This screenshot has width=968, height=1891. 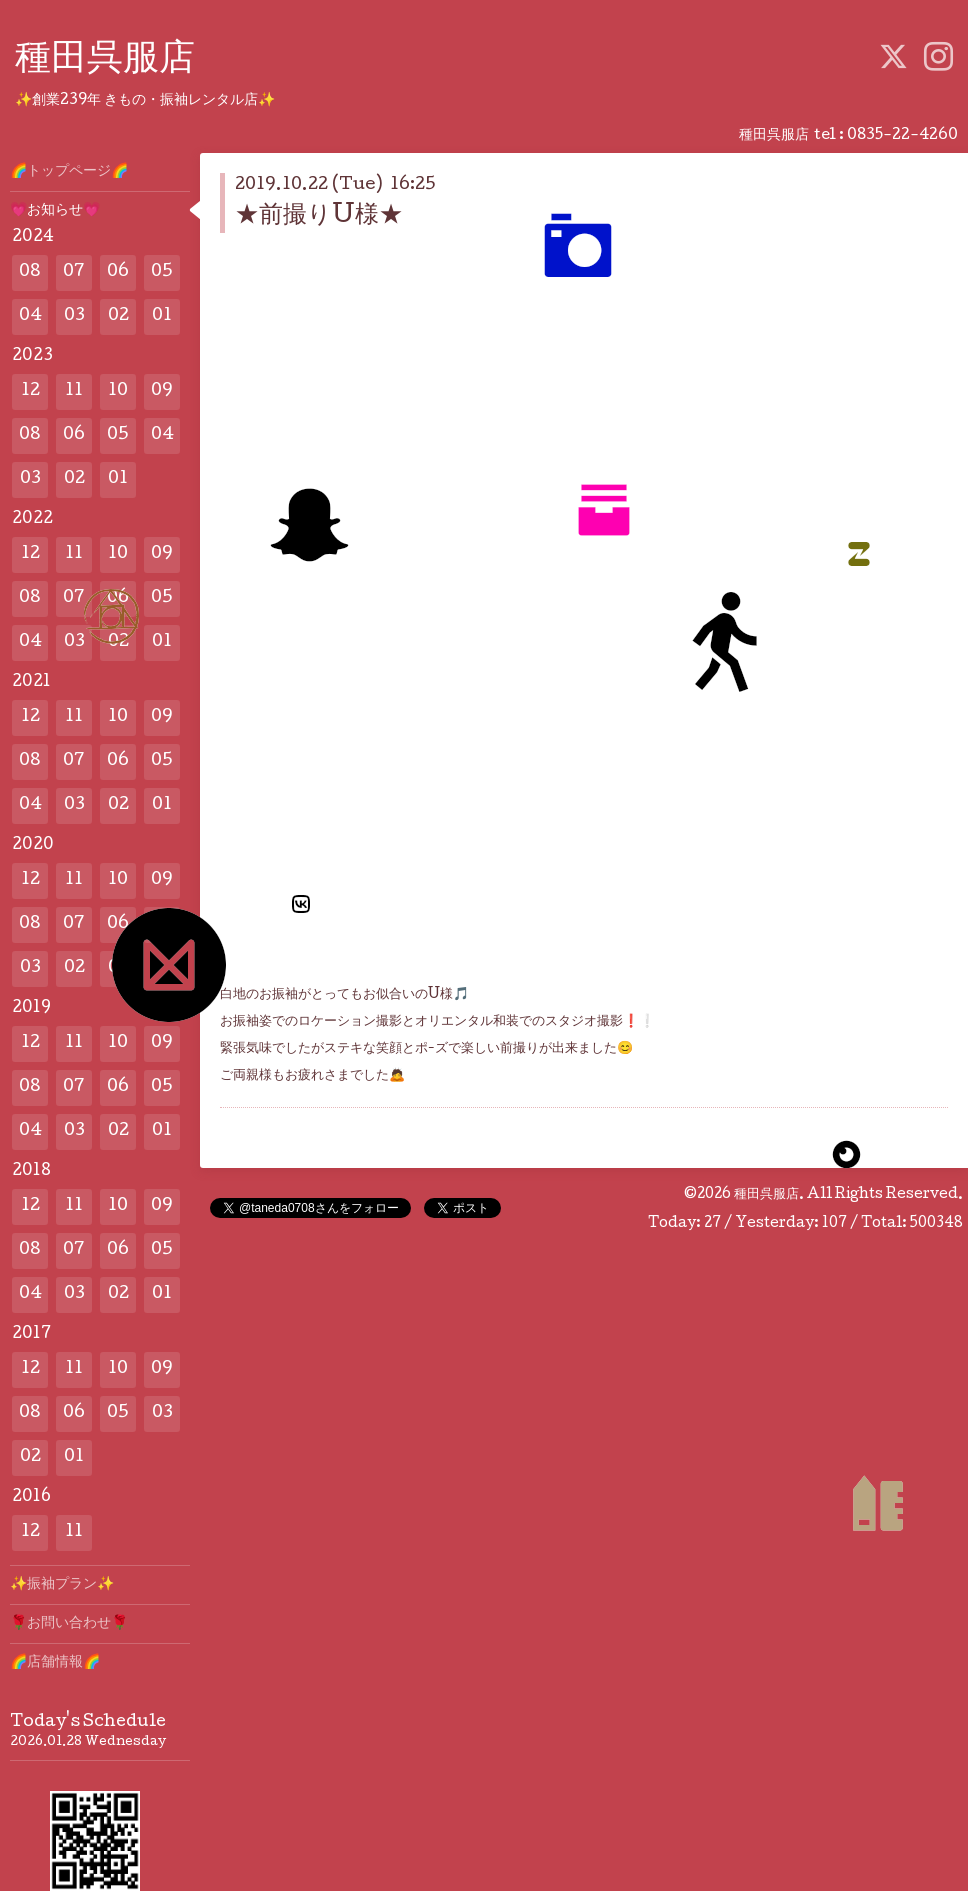 What do you see at coordinates (859, 554) in the screenshot?
I see `open zulip messaging app` at bounding box center [859, 554].